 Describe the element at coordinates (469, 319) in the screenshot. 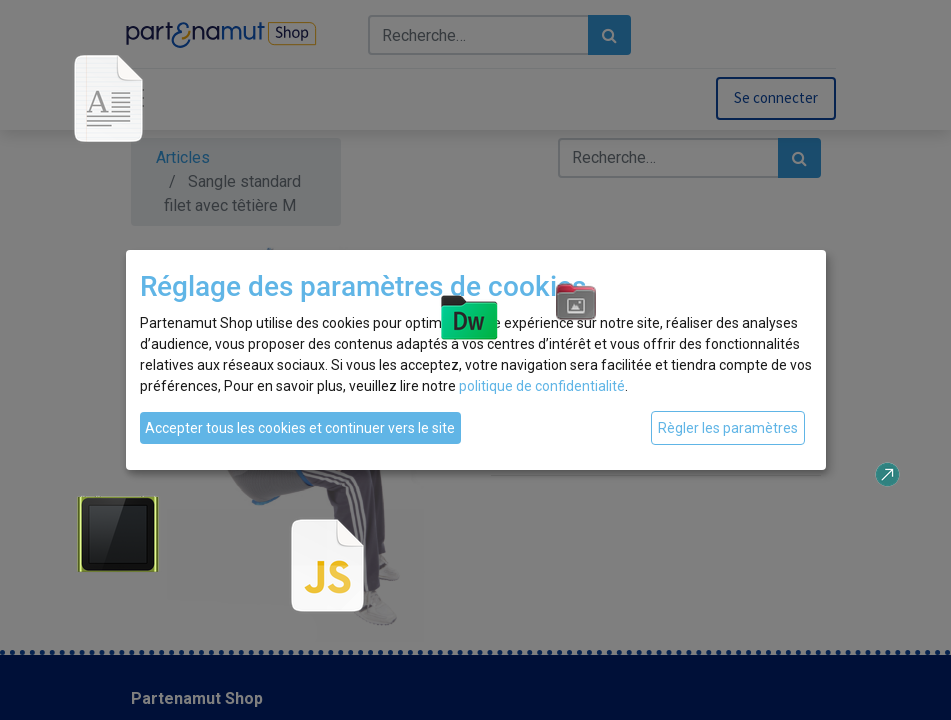

I see `folder containing Adobe Dreamweaver project files` at that location.